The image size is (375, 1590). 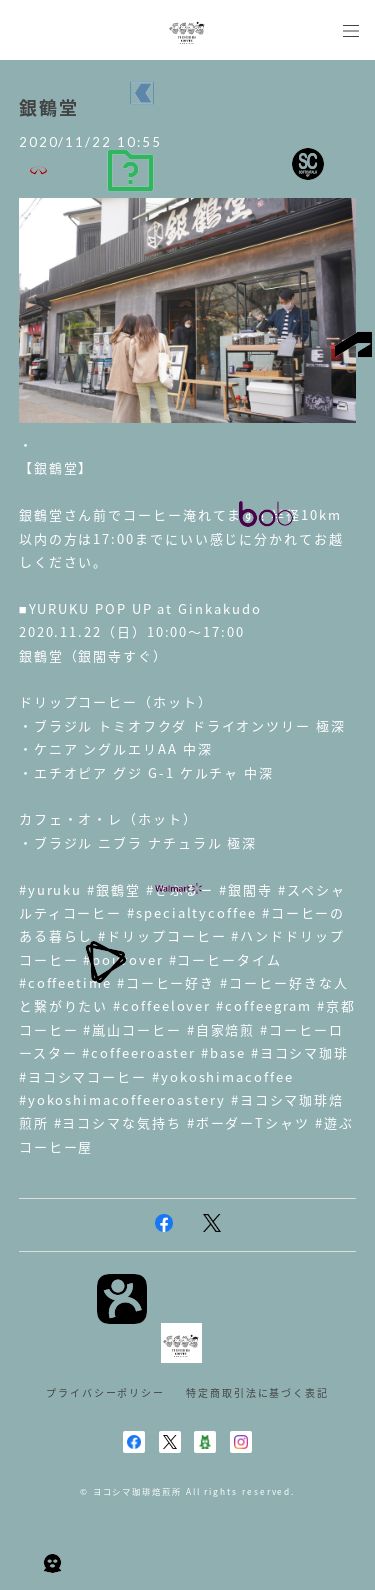 What do you see at coordinates (266, 514) in the screenshot?
I see `open the HiBob HR platform` at bounding box center [266, 514].